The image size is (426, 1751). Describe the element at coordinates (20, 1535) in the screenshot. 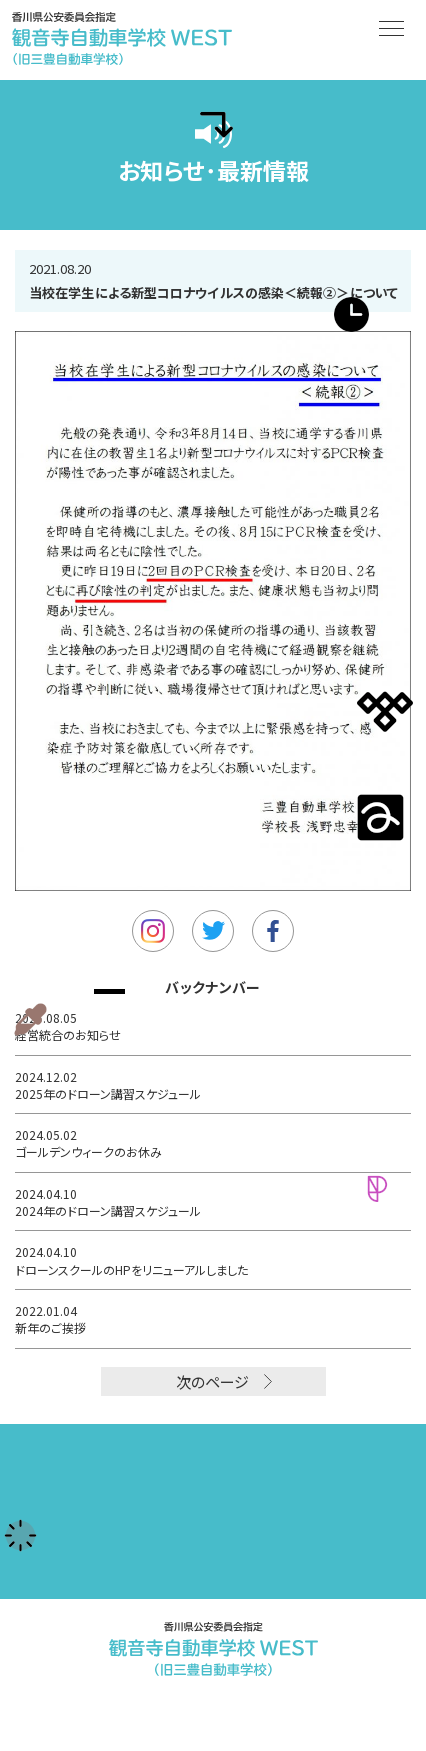

I see `indicates content is loading` at that location.